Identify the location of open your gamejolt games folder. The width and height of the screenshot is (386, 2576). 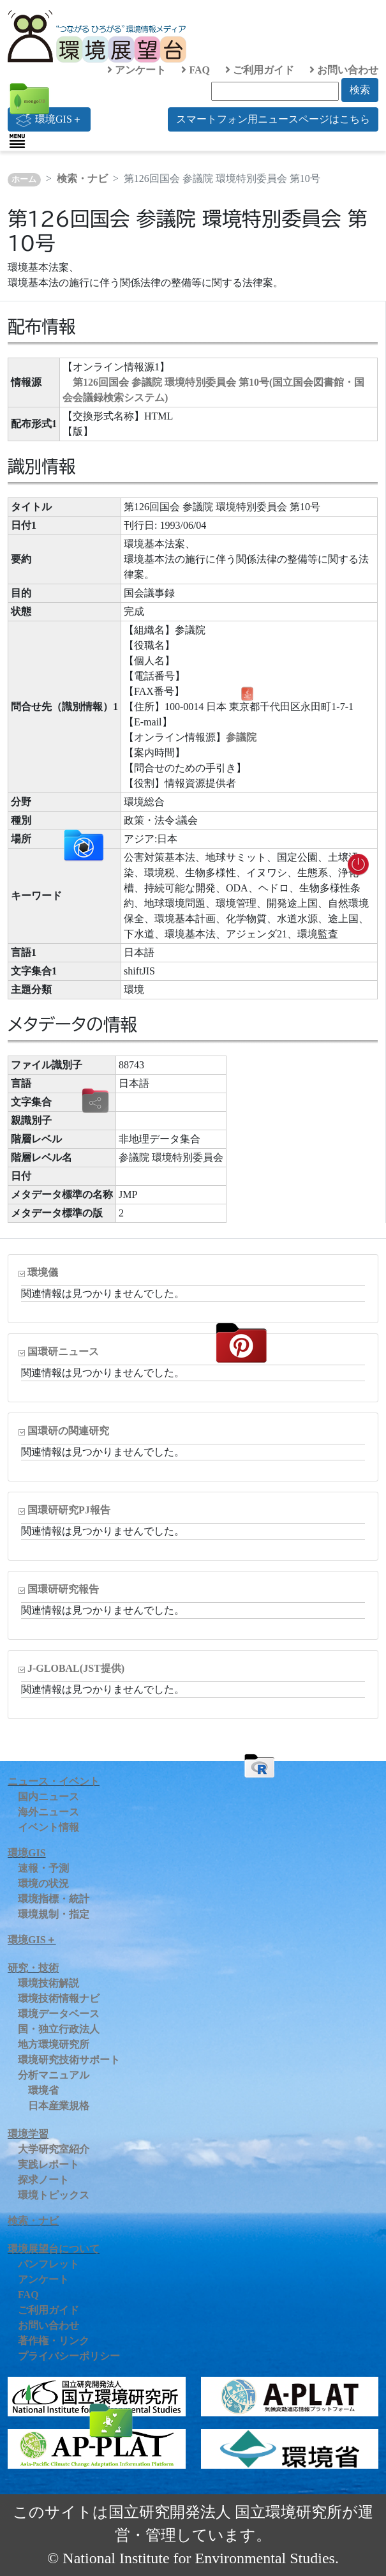
(111, 2421).